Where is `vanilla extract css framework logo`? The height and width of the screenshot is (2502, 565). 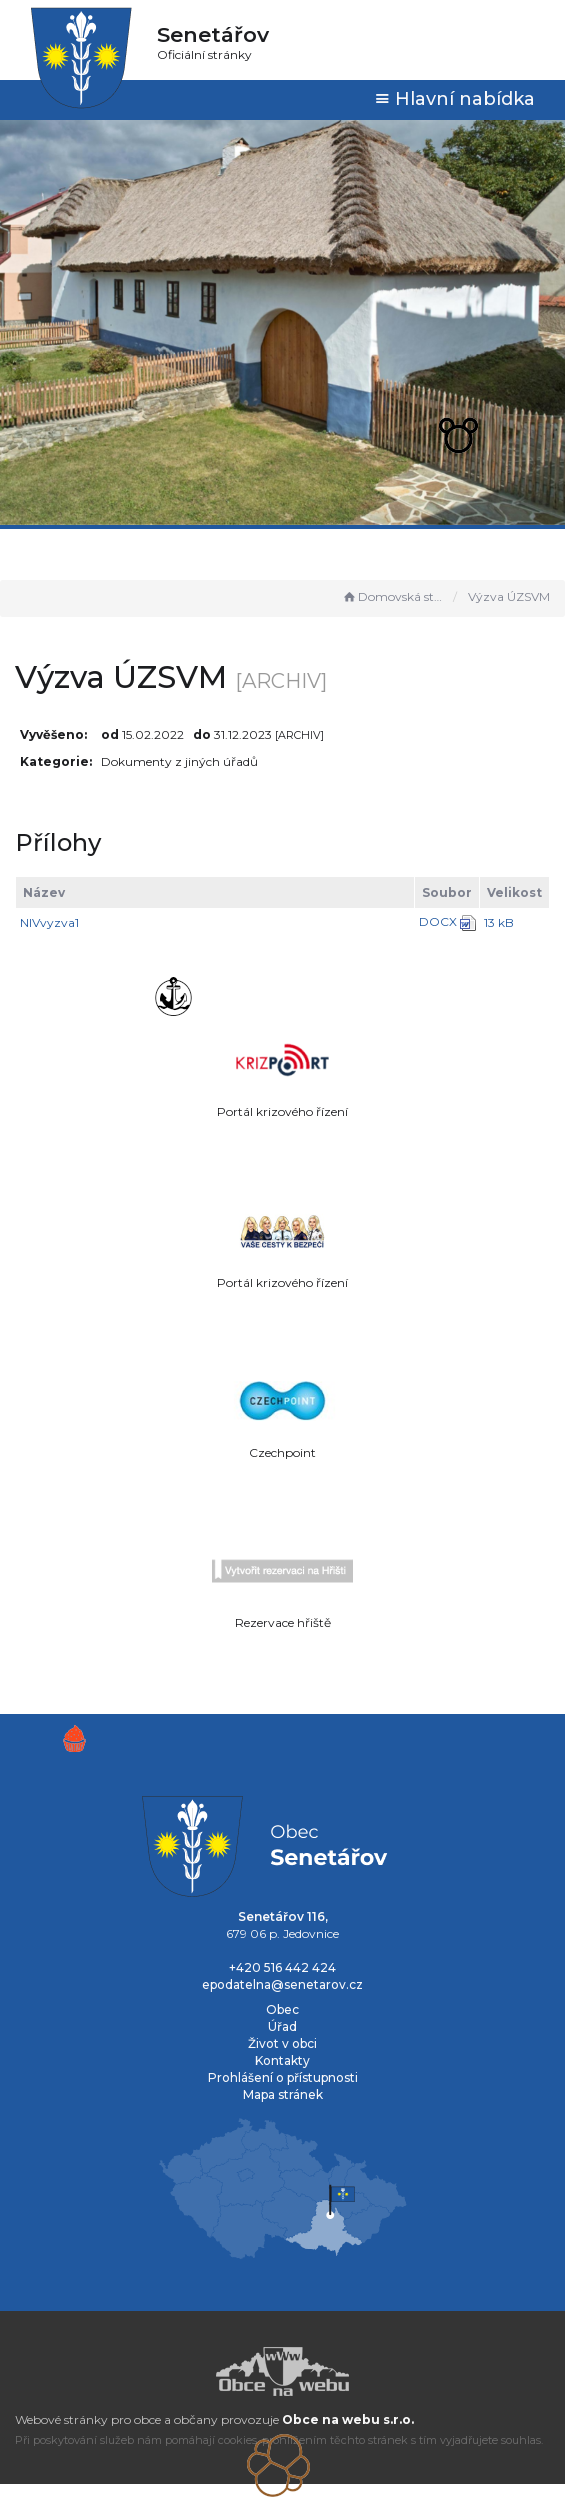 vanilla extract css framework logo is located at coordinates (74, 1738).